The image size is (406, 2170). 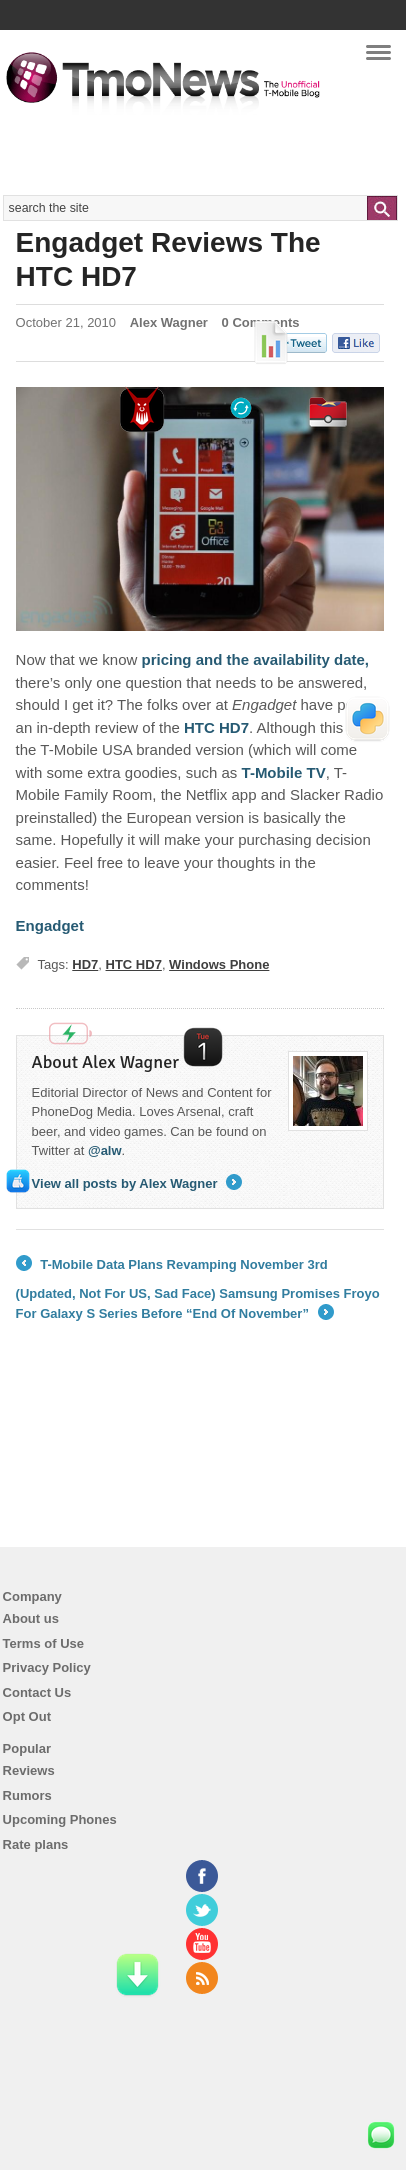 What do you see at coordinates (241, 408) in the screenshot?
I see `indicates file or folder is currently syncing` at bounding box center [241, 408].